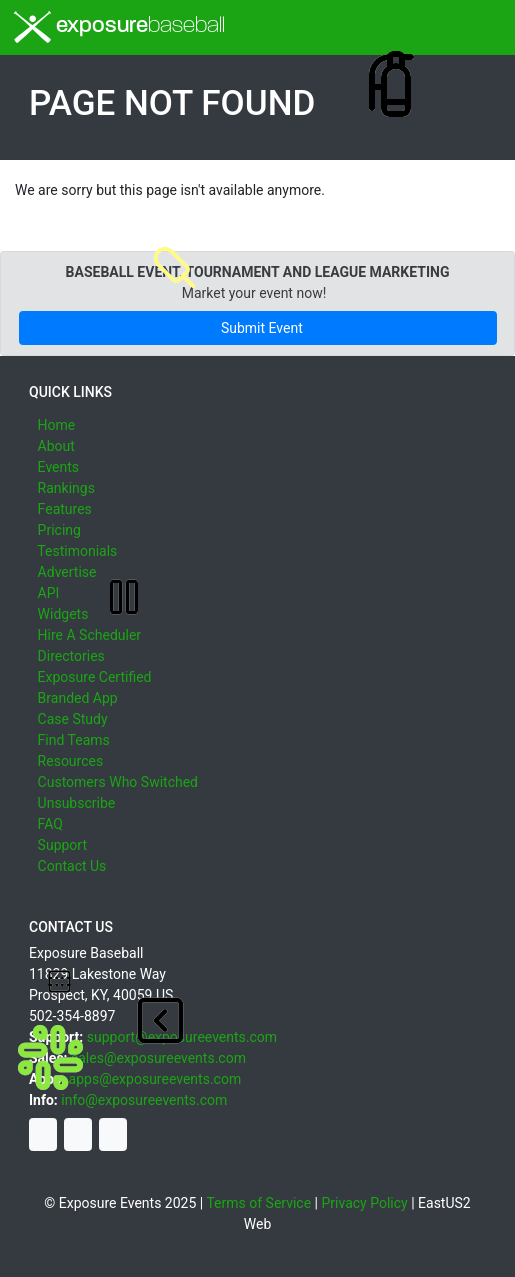 The width and height of the screenshot is (515, 1277). What do you see at coordinates (59, 981) in the screenshot?
I see `toggle top and bottom panel layout` at bounding box center [59, 981].